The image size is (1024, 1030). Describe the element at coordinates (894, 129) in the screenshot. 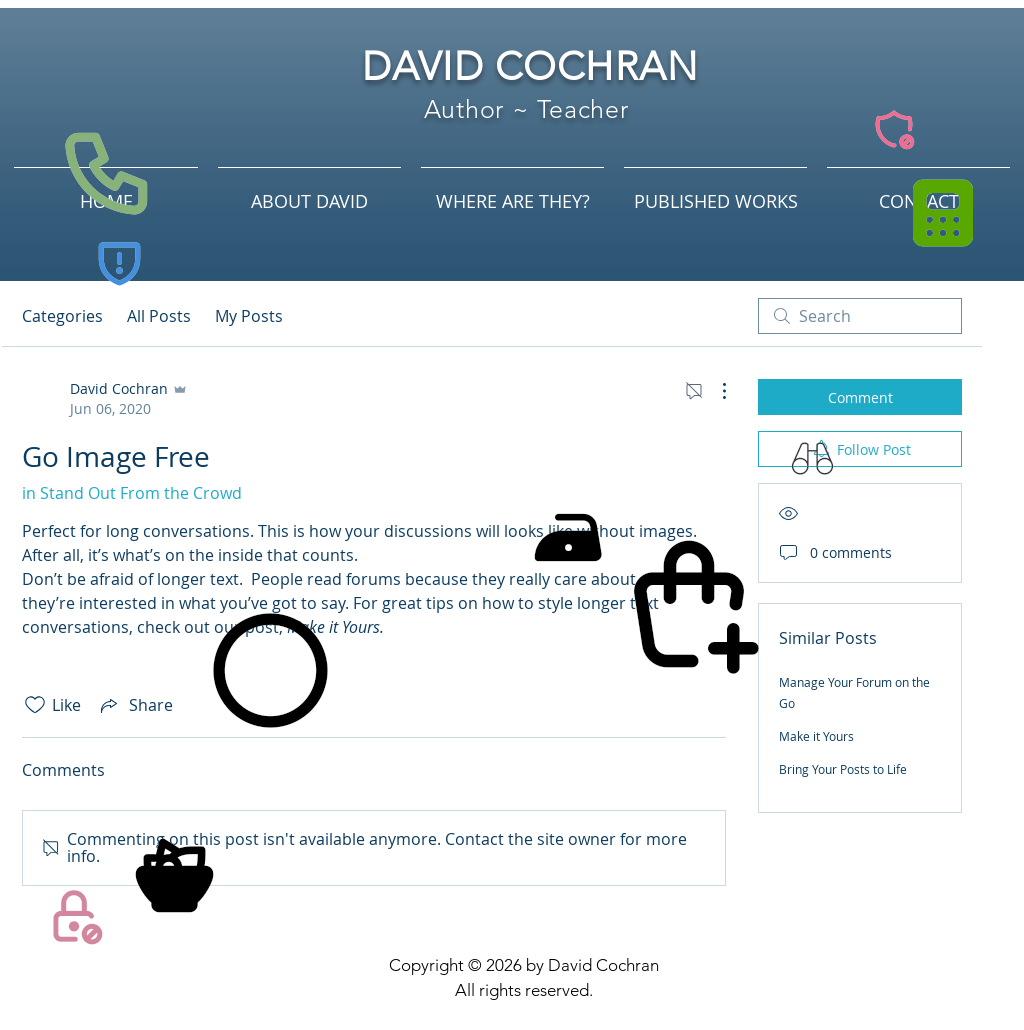

I see `cancel or disable security protection` at that location.